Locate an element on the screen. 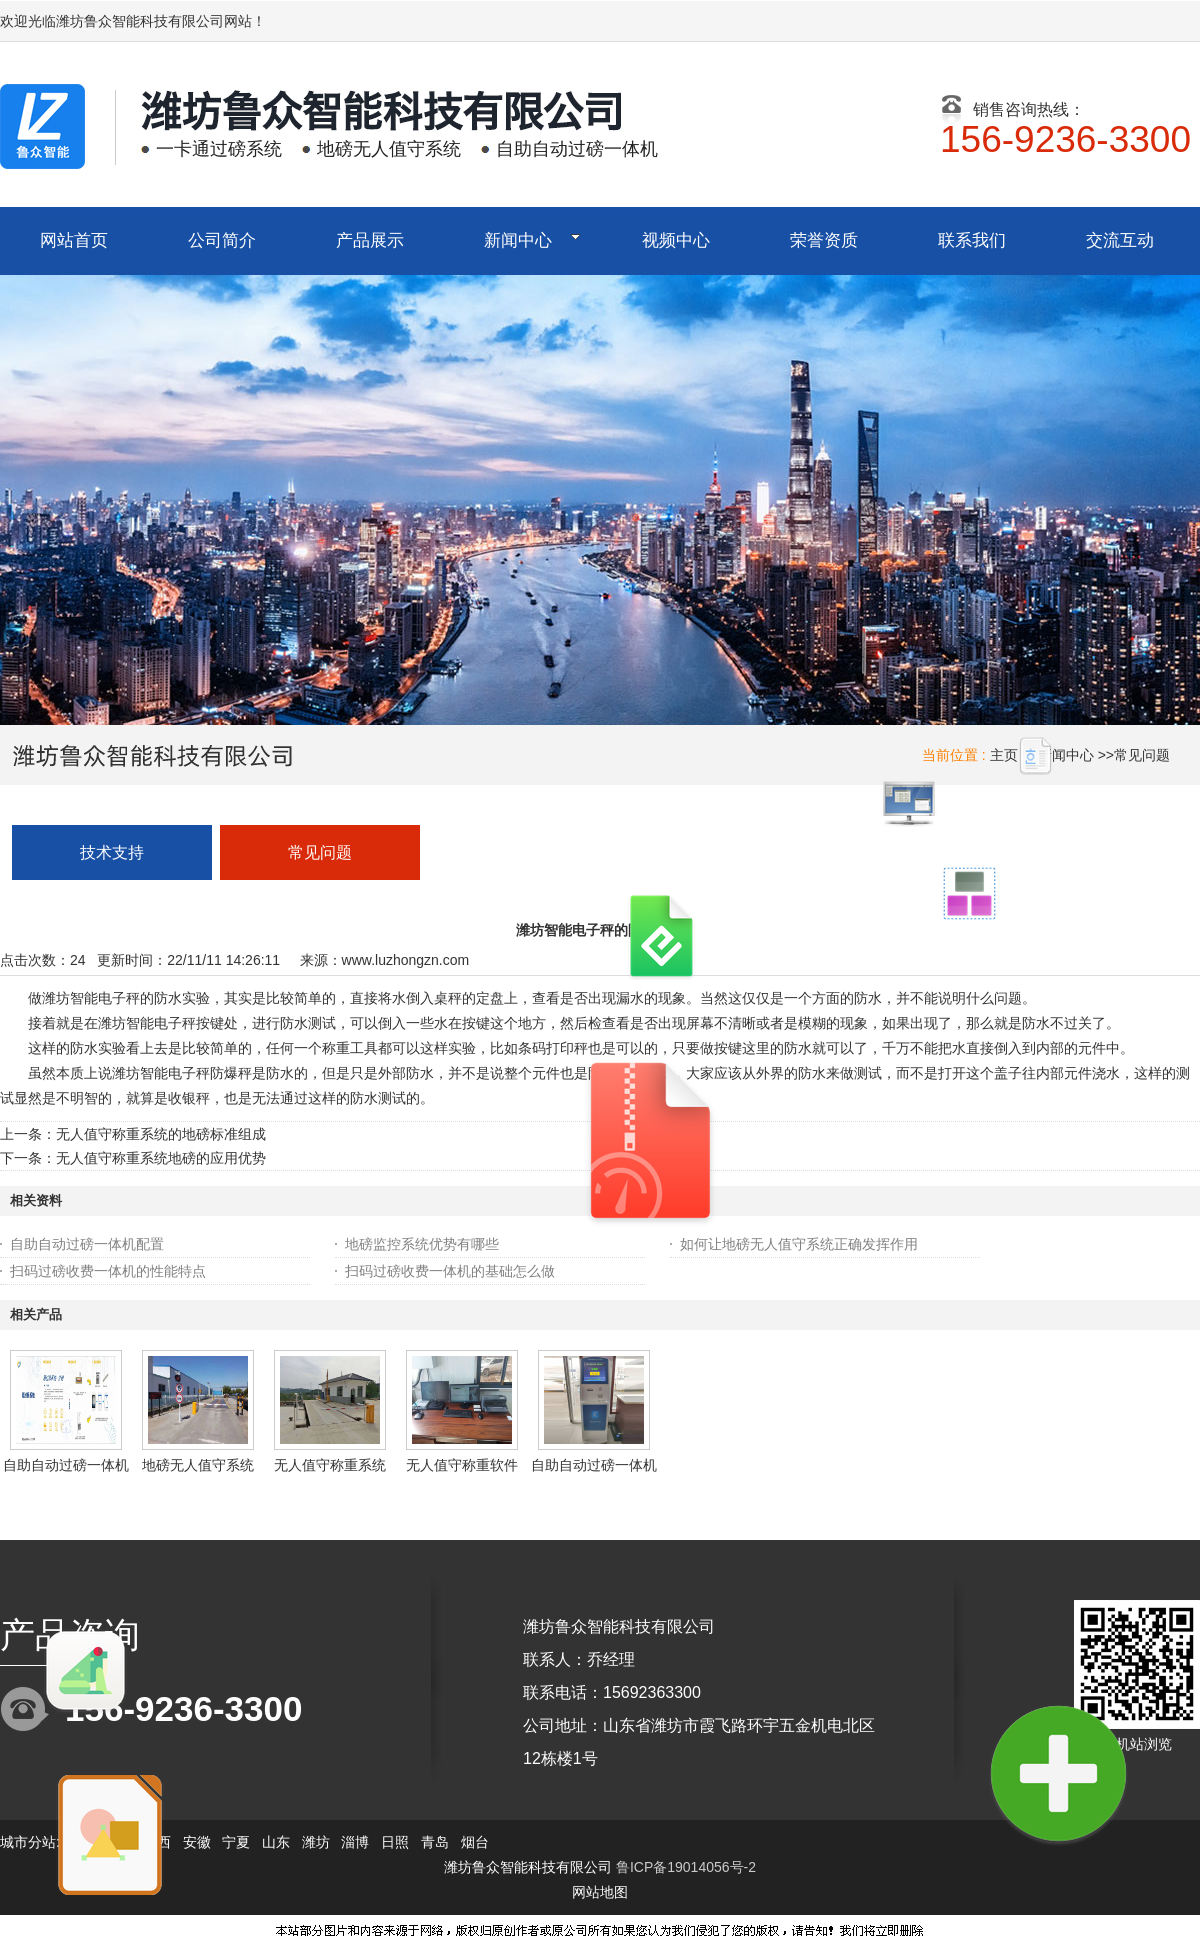  add a new item to the list is located at coordinates (1058, 1775).